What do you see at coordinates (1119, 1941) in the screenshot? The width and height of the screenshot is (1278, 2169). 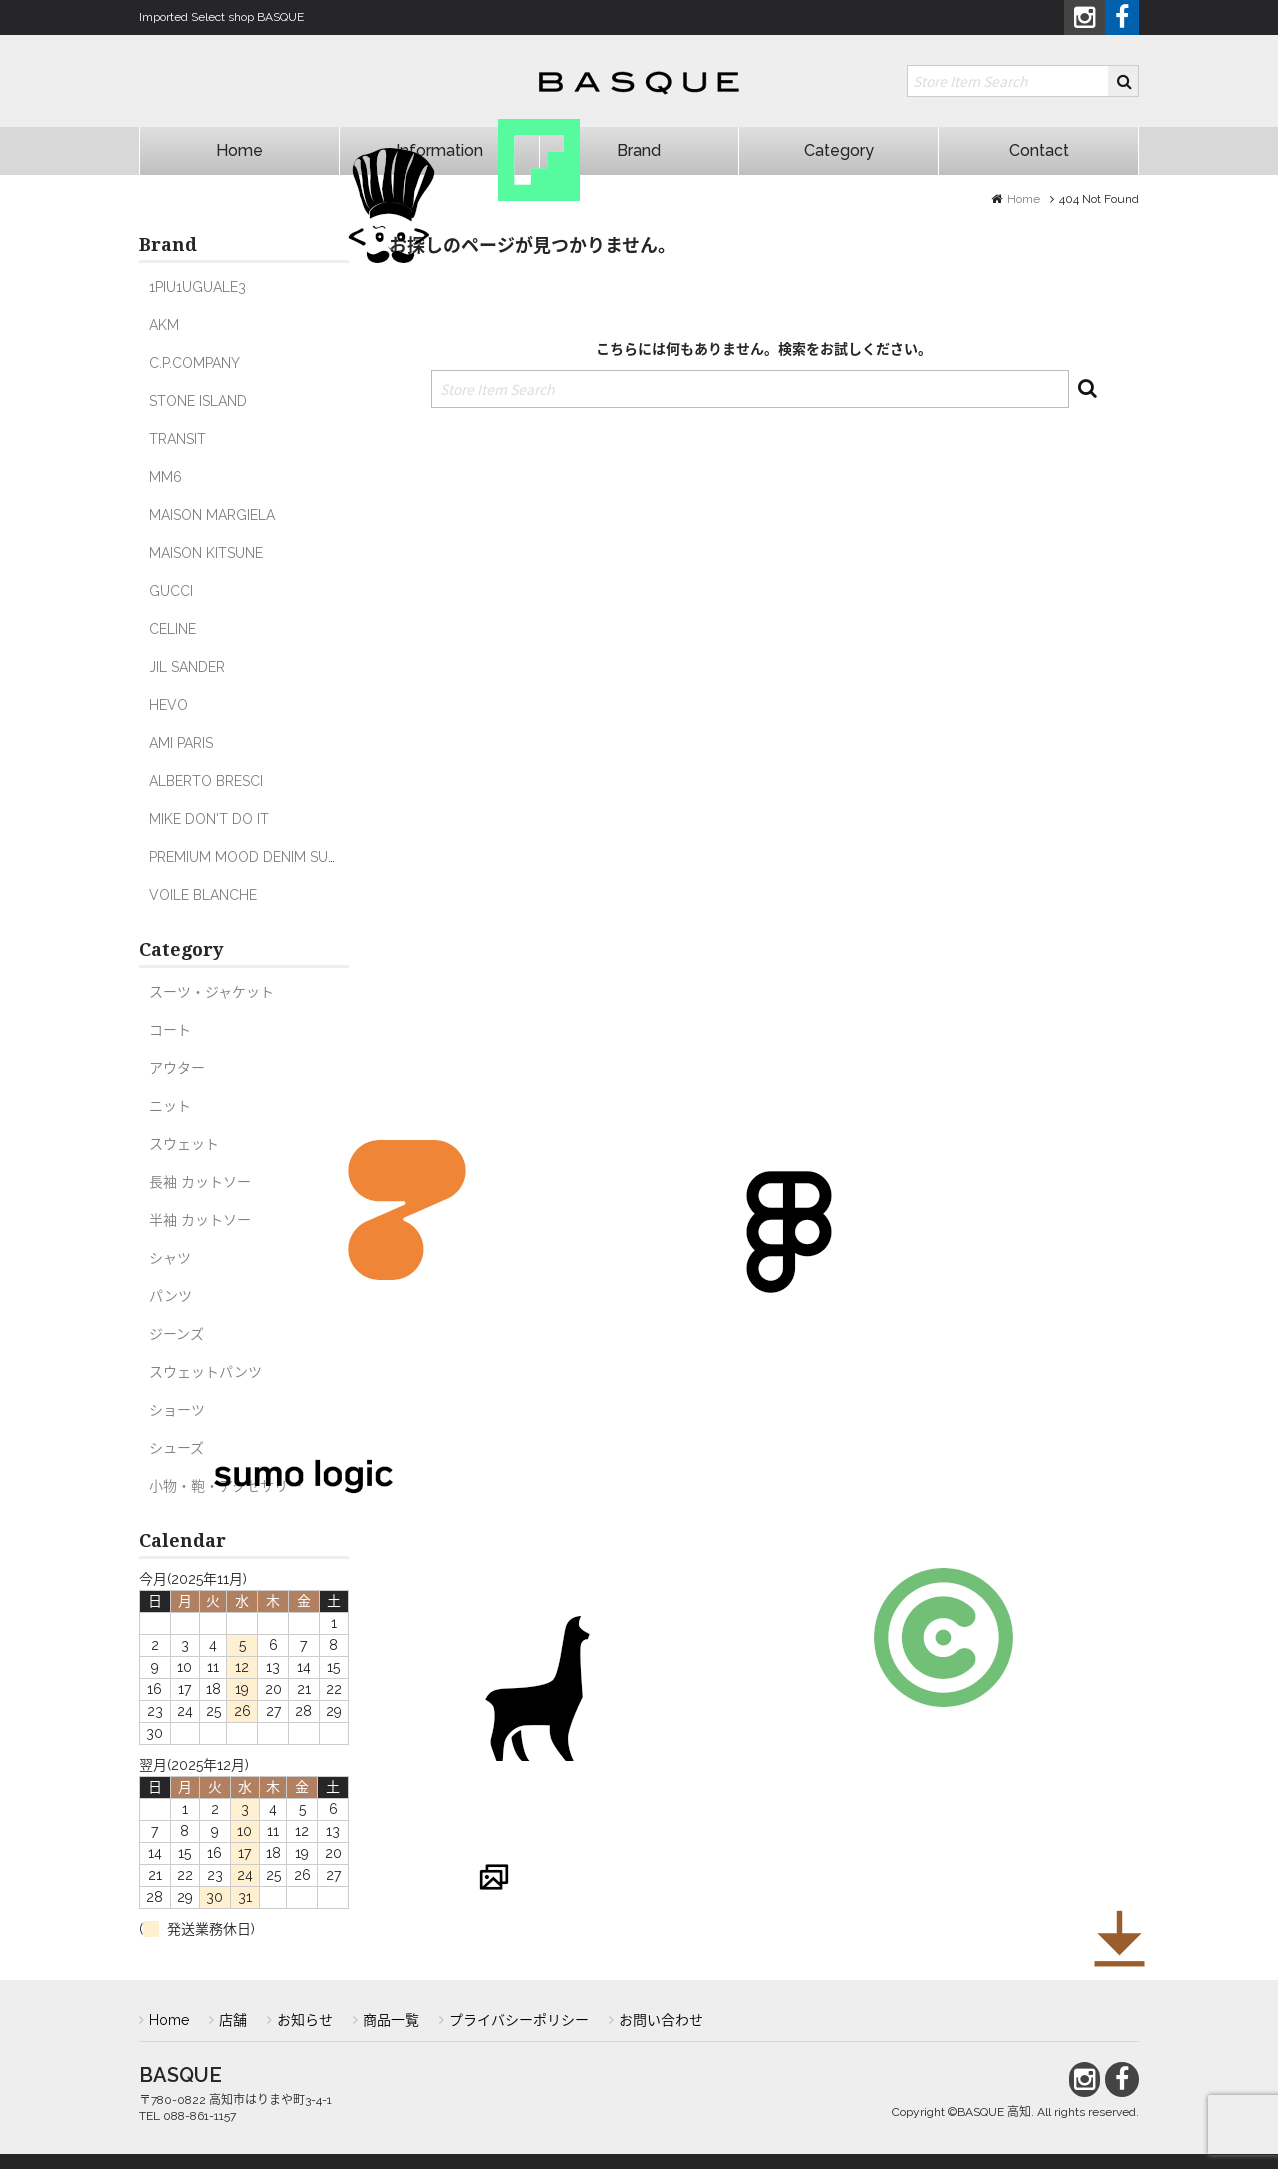 I see `download a file to your device` at bounding box center [1119, 1941].